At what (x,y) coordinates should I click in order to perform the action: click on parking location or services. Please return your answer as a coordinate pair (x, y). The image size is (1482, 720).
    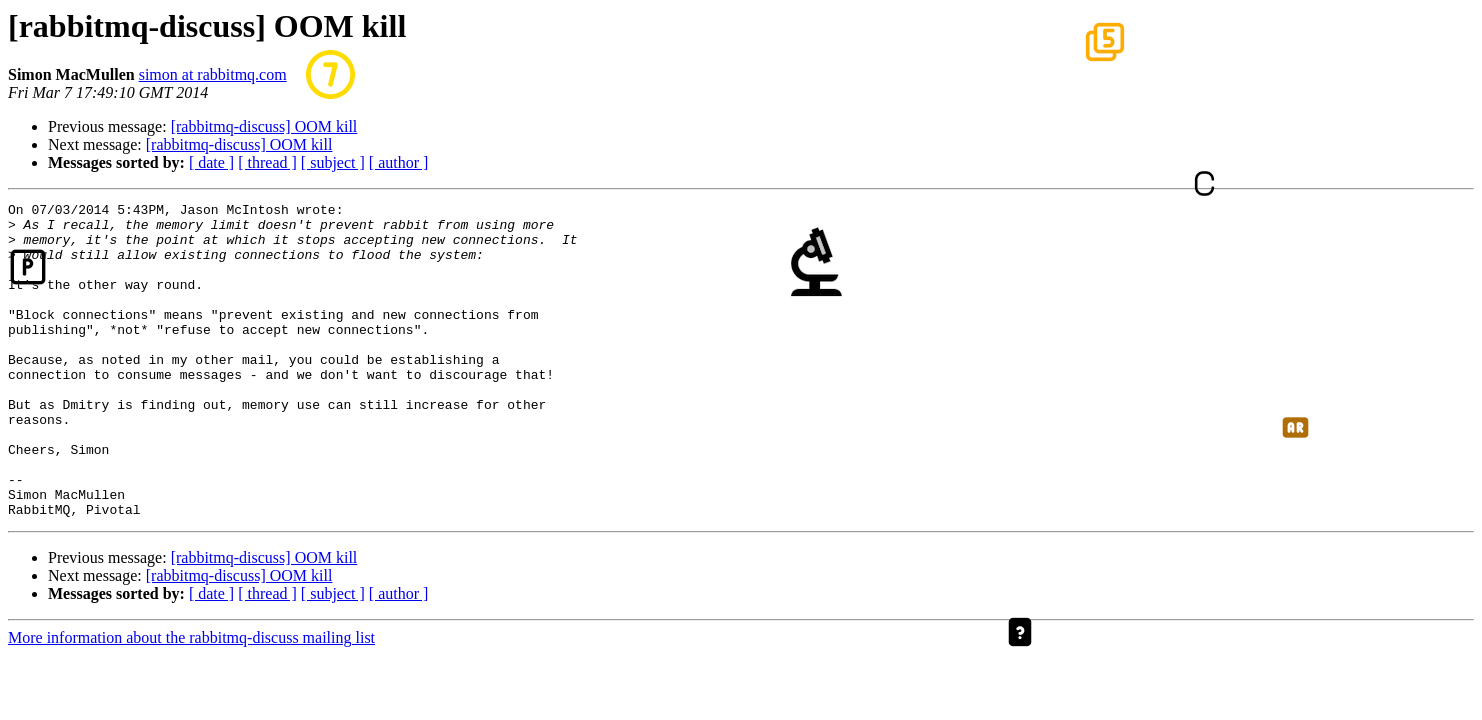
    Looking at the image, I should click on (28, 267).